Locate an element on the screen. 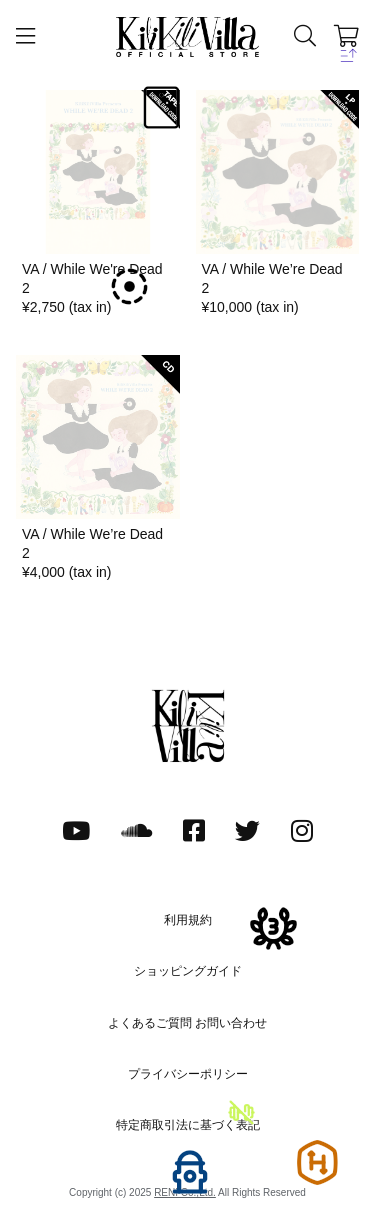 The image size is (375, 1232). visit HackerRank coding platform is located at coordinates (317, 1162).